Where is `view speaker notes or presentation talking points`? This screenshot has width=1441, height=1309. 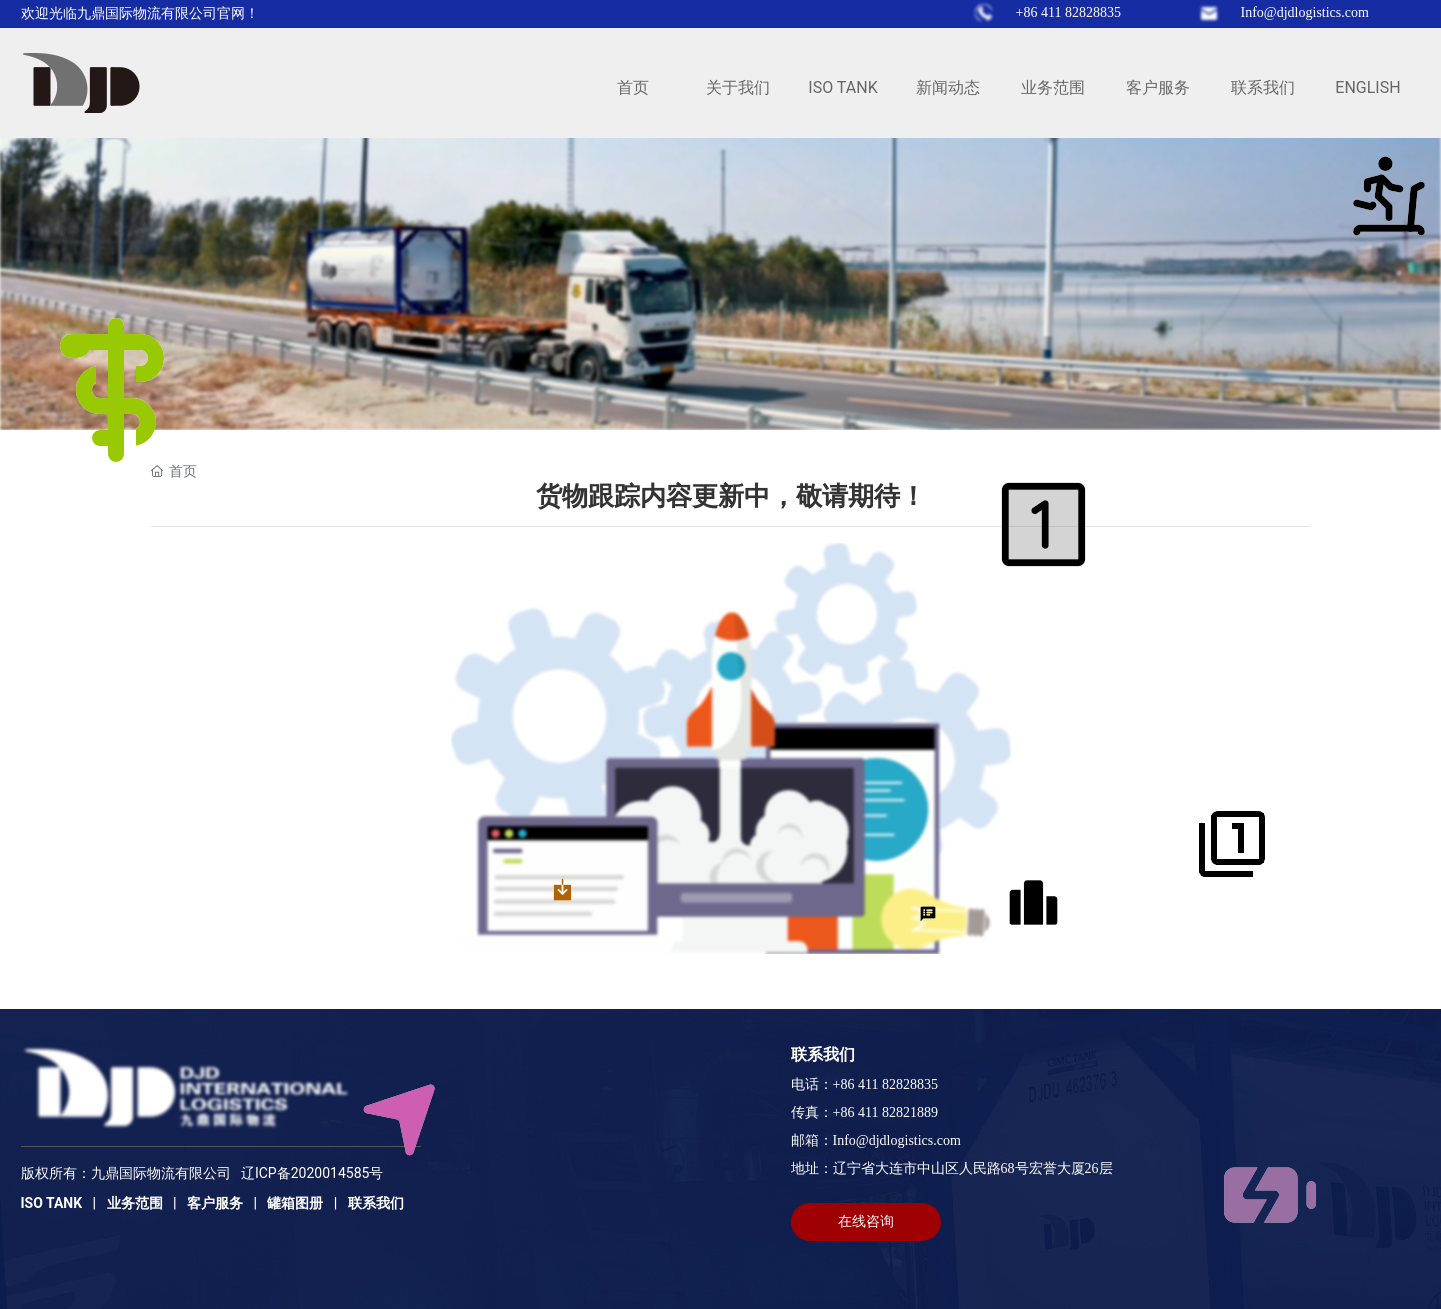 view speaker notes or presentation talking points is located at coordinates (928, 914).